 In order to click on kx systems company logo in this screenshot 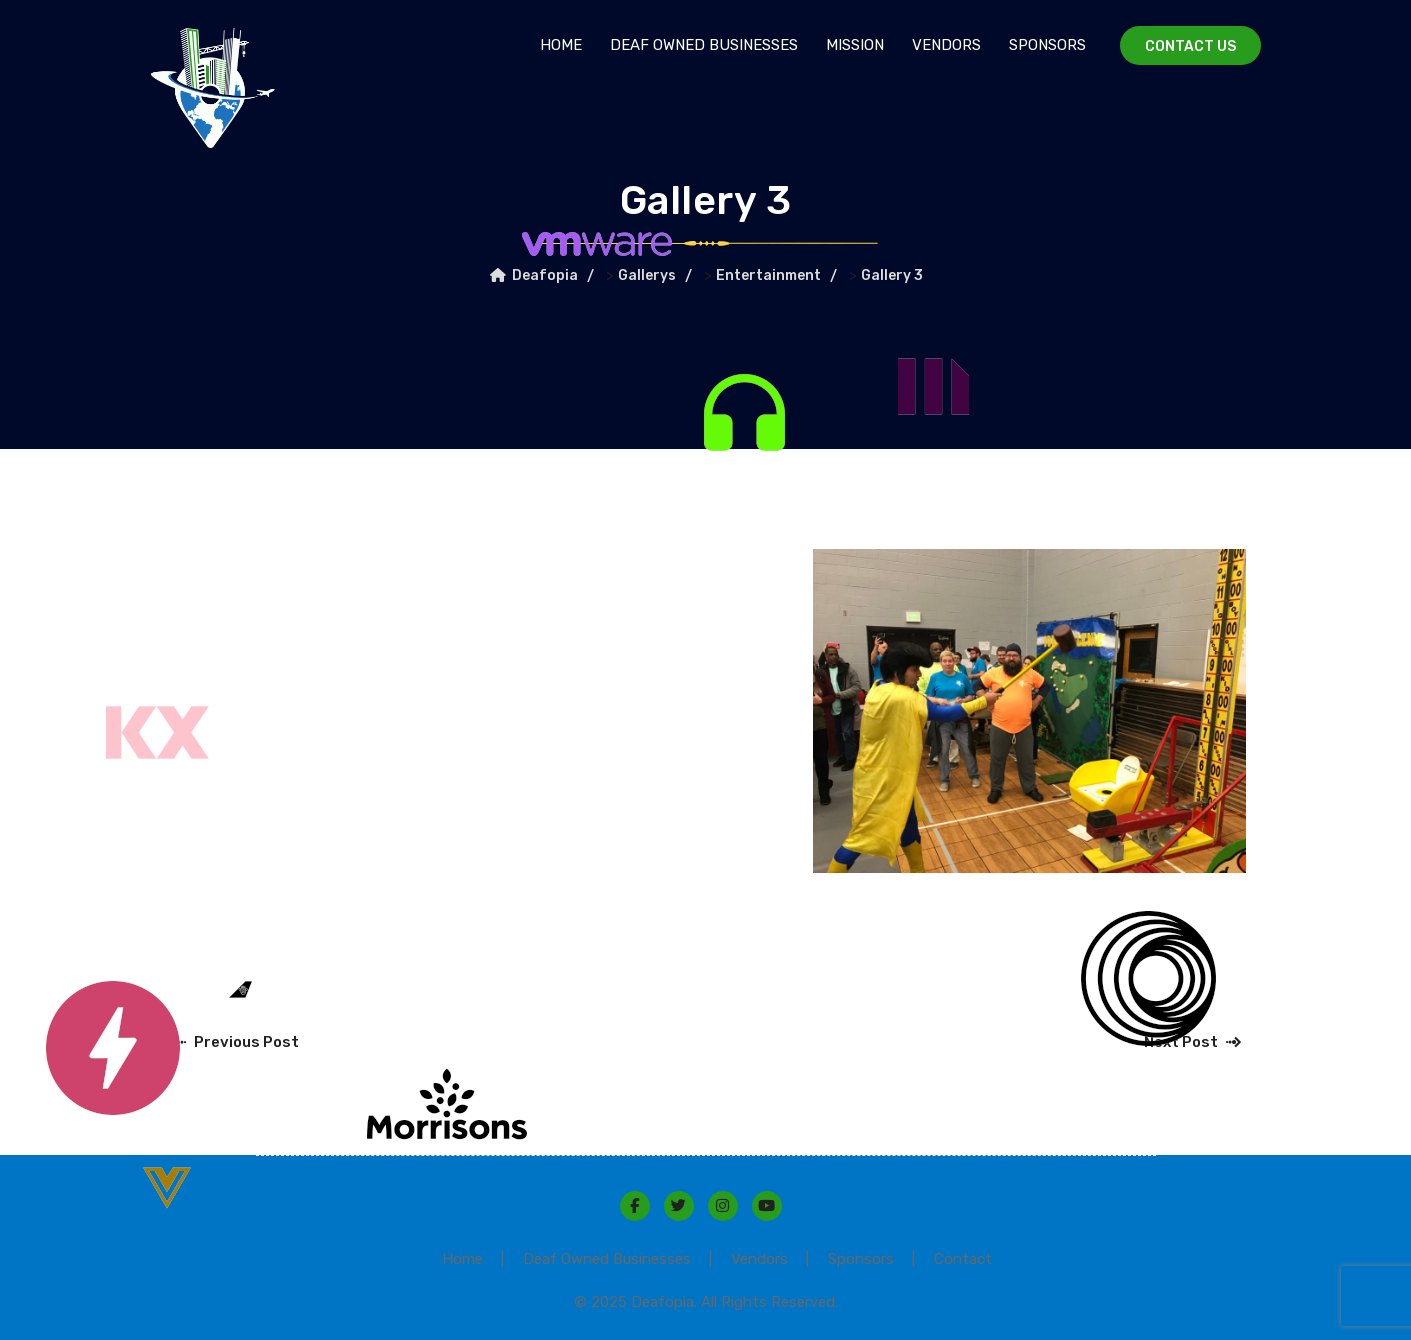, I will do `click(157, 732)`.